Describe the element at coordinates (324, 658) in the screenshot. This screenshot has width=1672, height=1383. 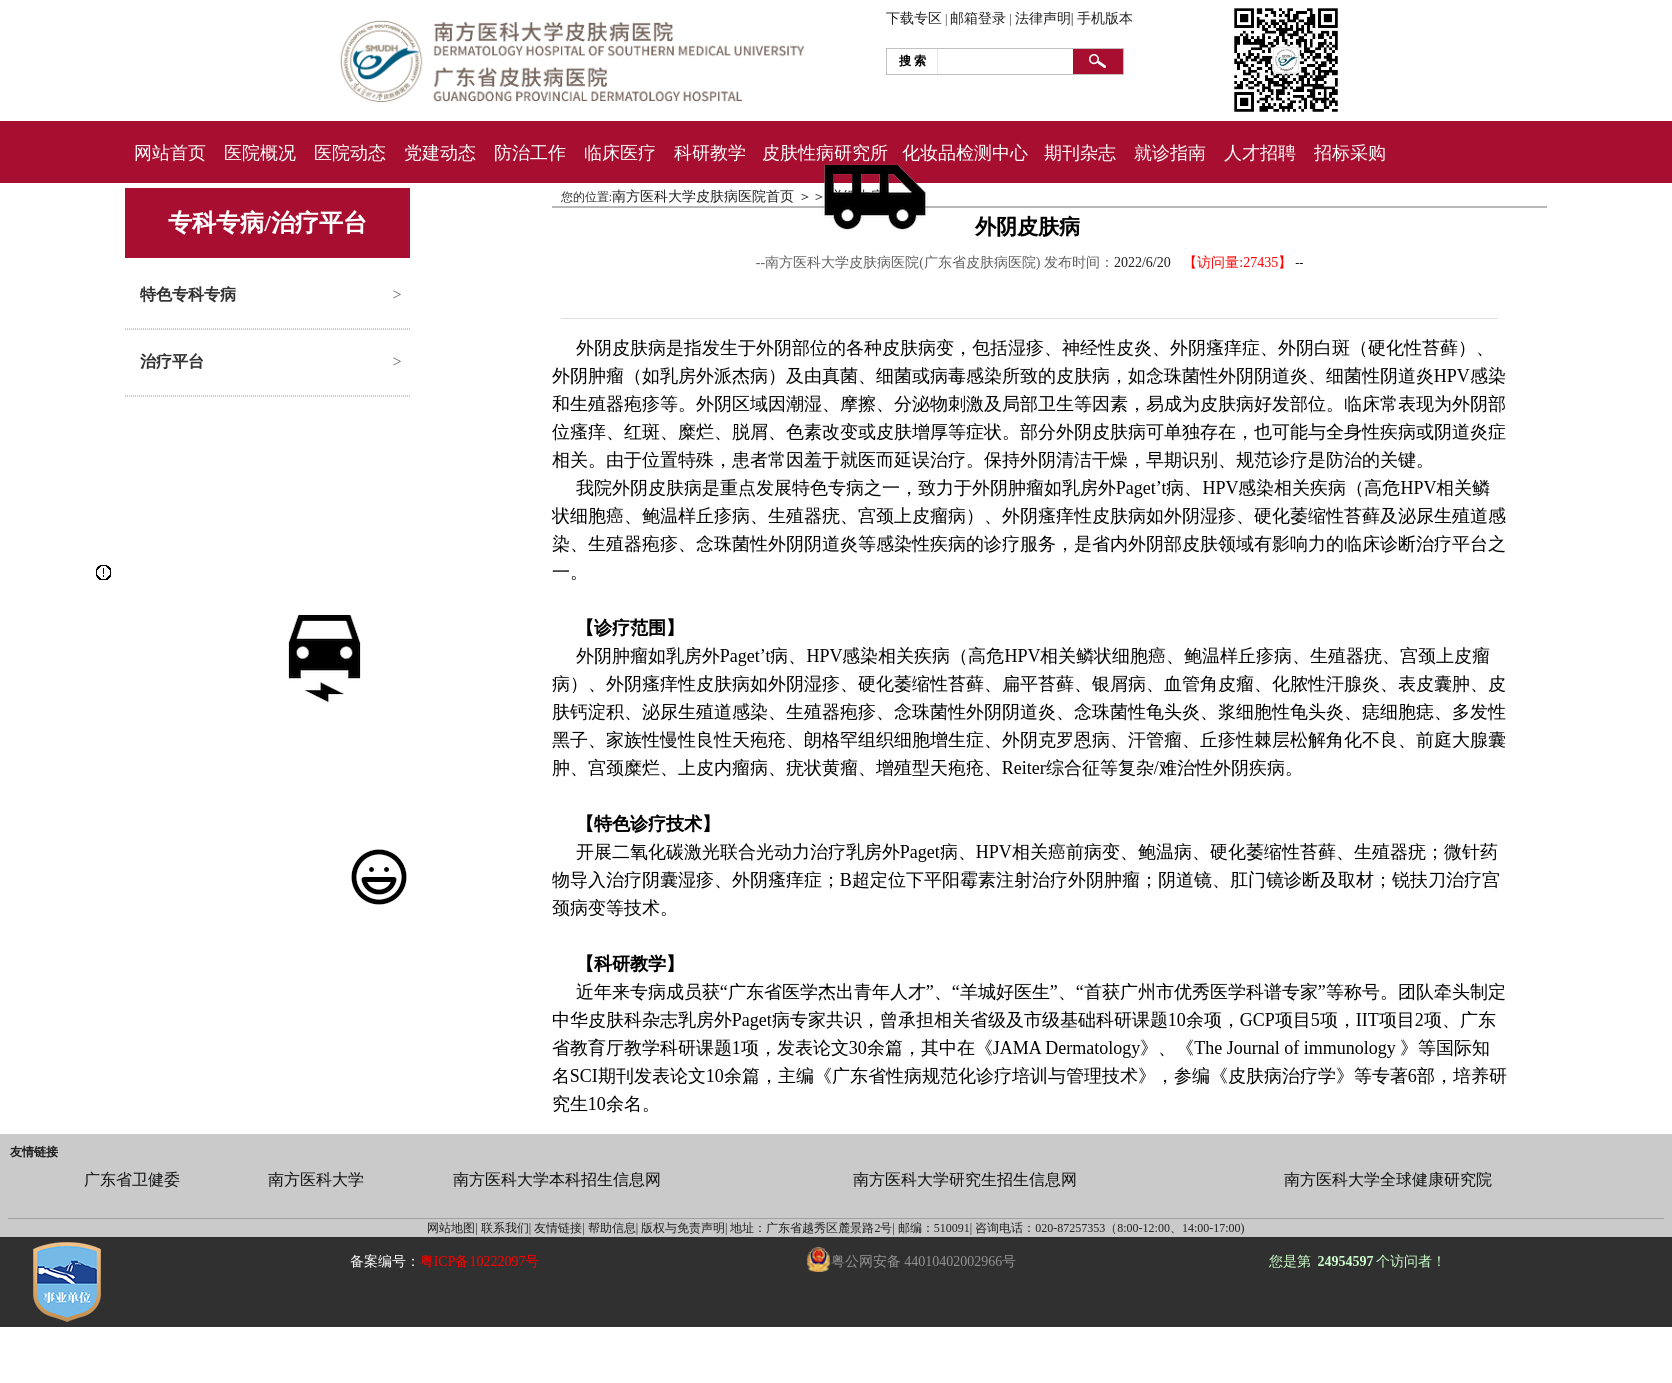
I see `locate nearby electric vehicle charging stations` at that location.